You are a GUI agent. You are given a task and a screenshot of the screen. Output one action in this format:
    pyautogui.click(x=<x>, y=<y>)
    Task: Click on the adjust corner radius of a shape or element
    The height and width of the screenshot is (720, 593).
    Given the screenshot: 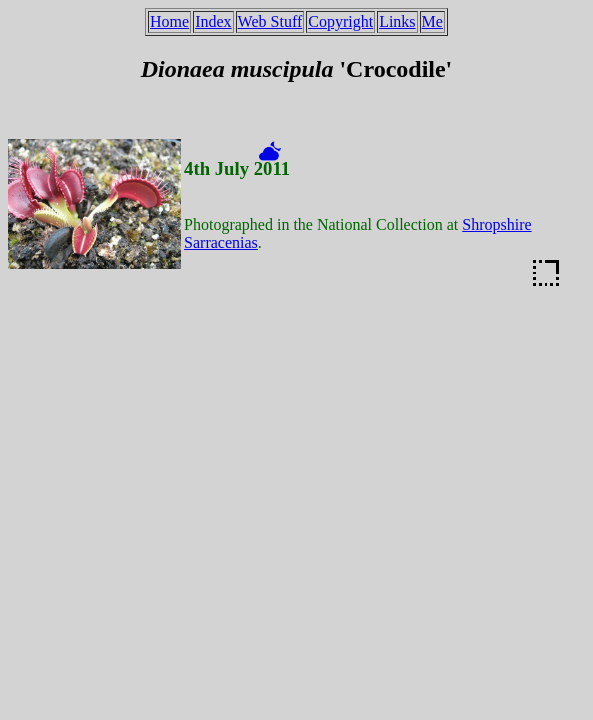 What is the action you would take?
    pyautogui.click(x=546, y=273)
    